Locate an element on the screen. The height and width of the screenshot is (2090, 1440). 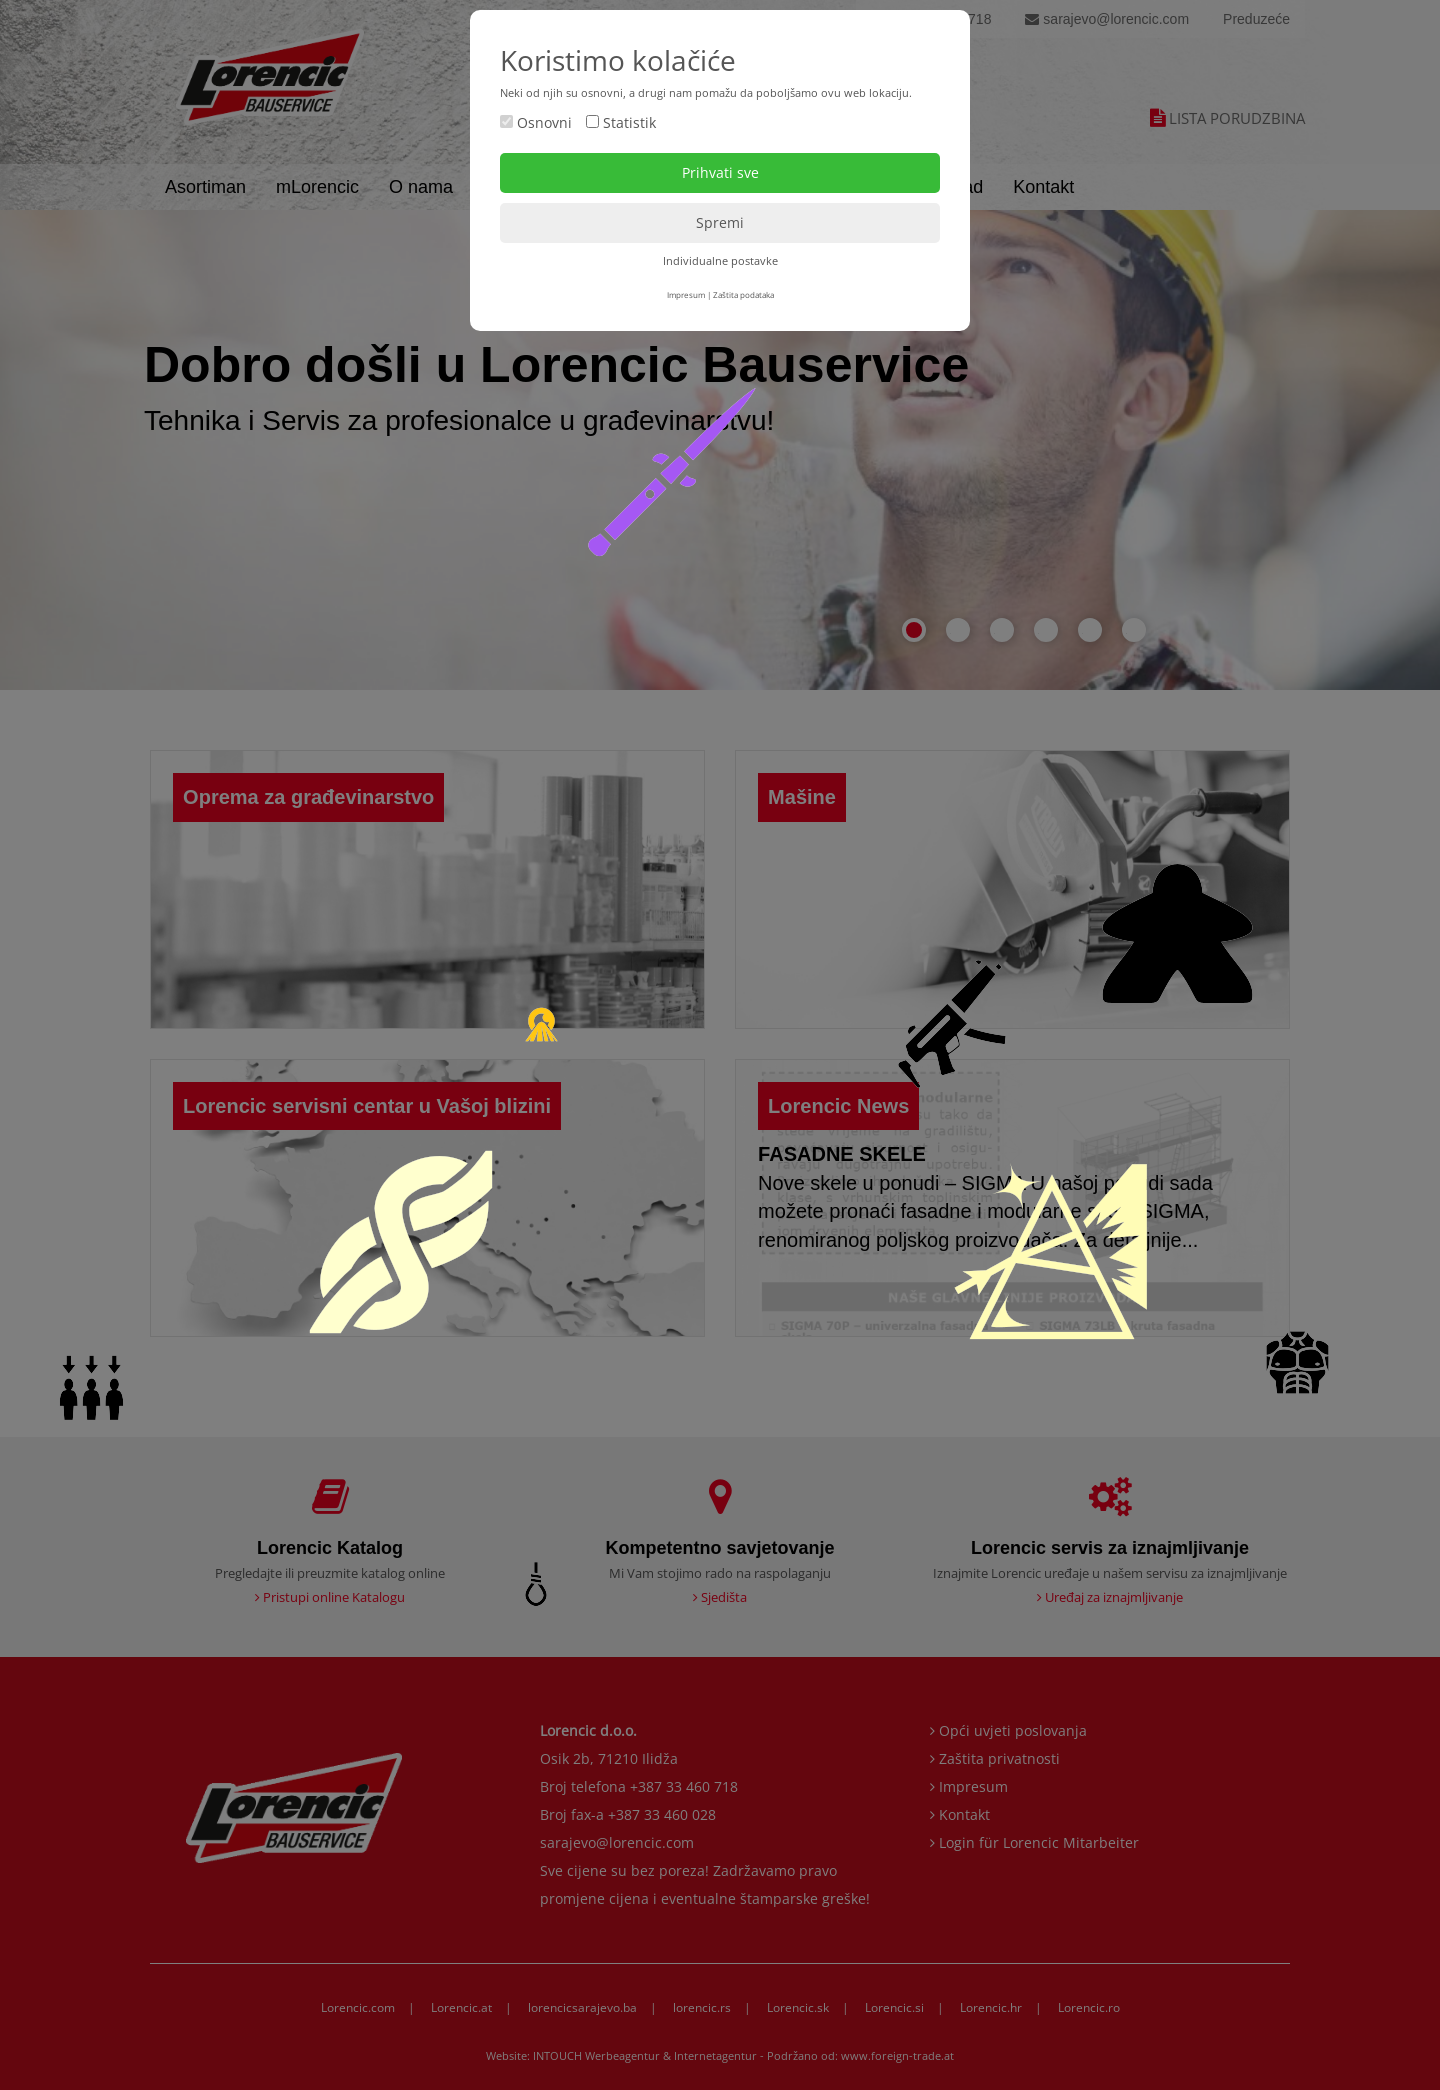
downgrade team membership or plan tier is located at coordinates (91, 1387).